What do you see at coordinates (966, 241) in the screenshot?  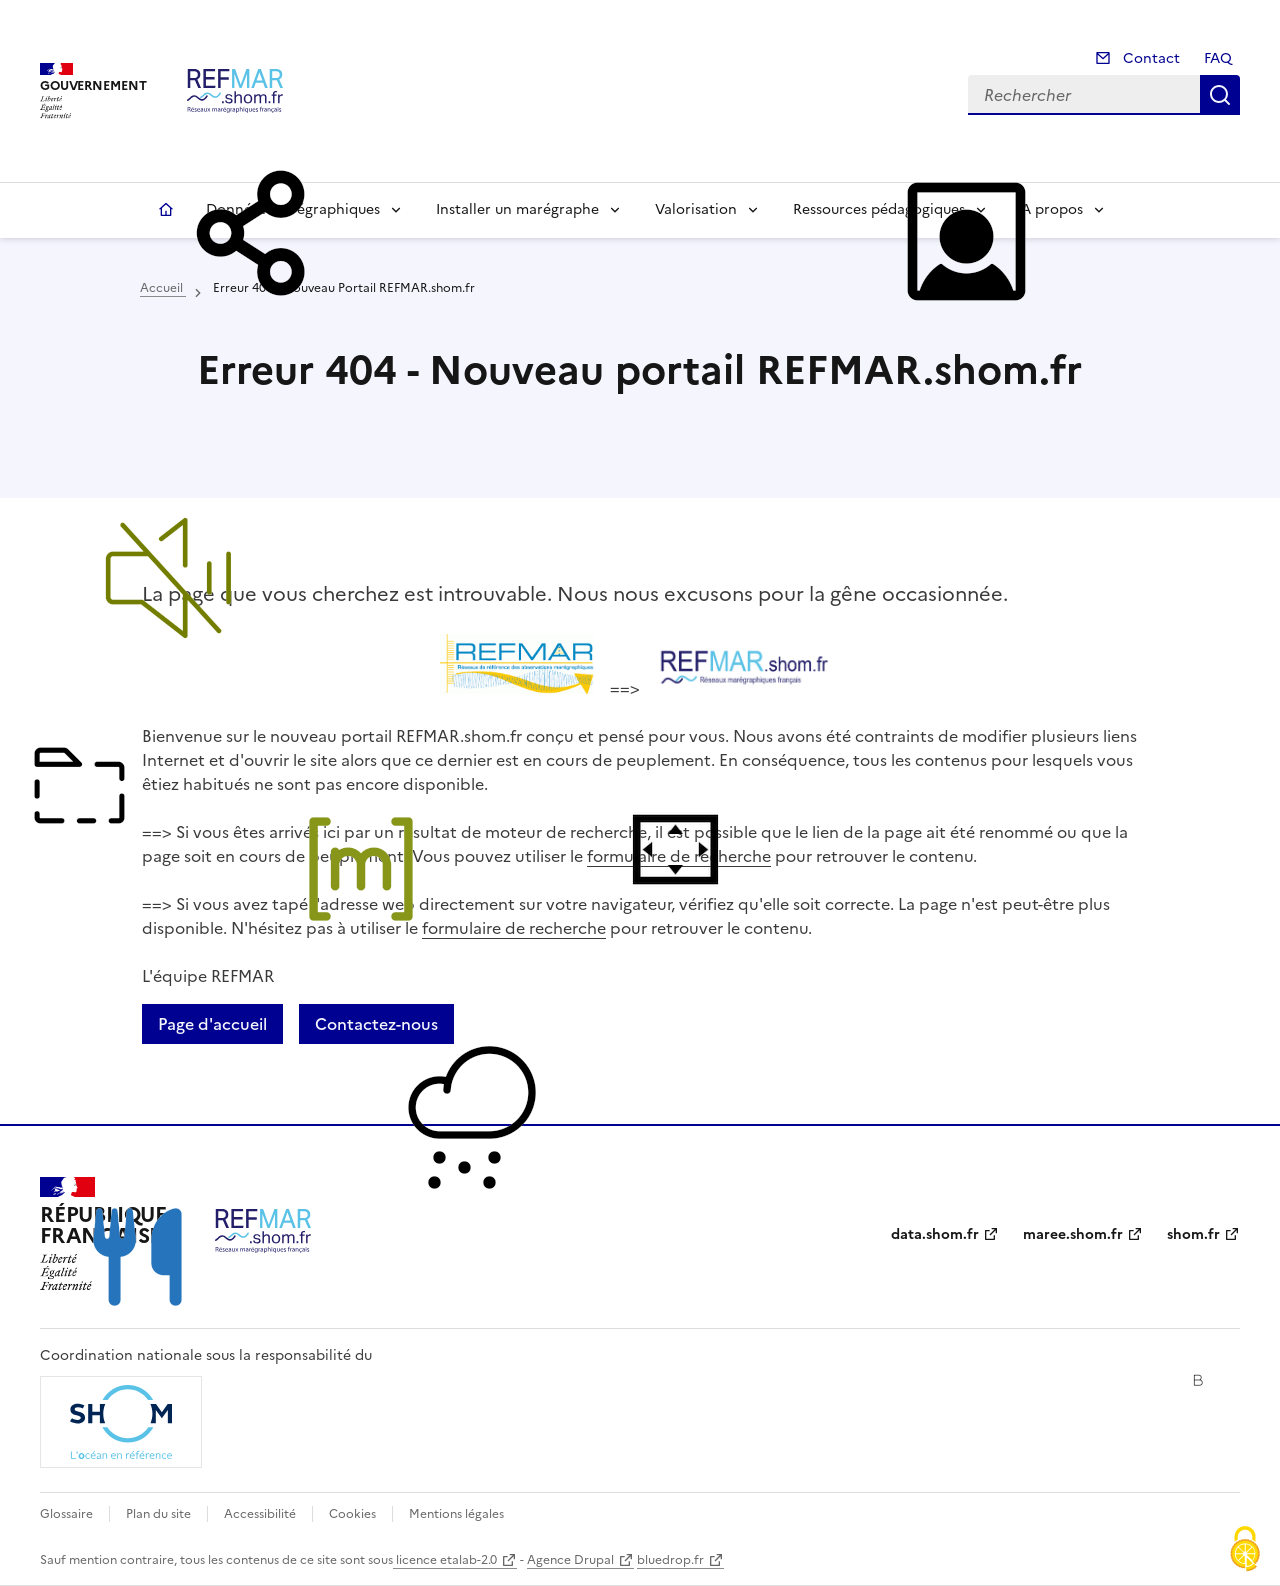 I see `view user profile` at bounding box center [966, 241].